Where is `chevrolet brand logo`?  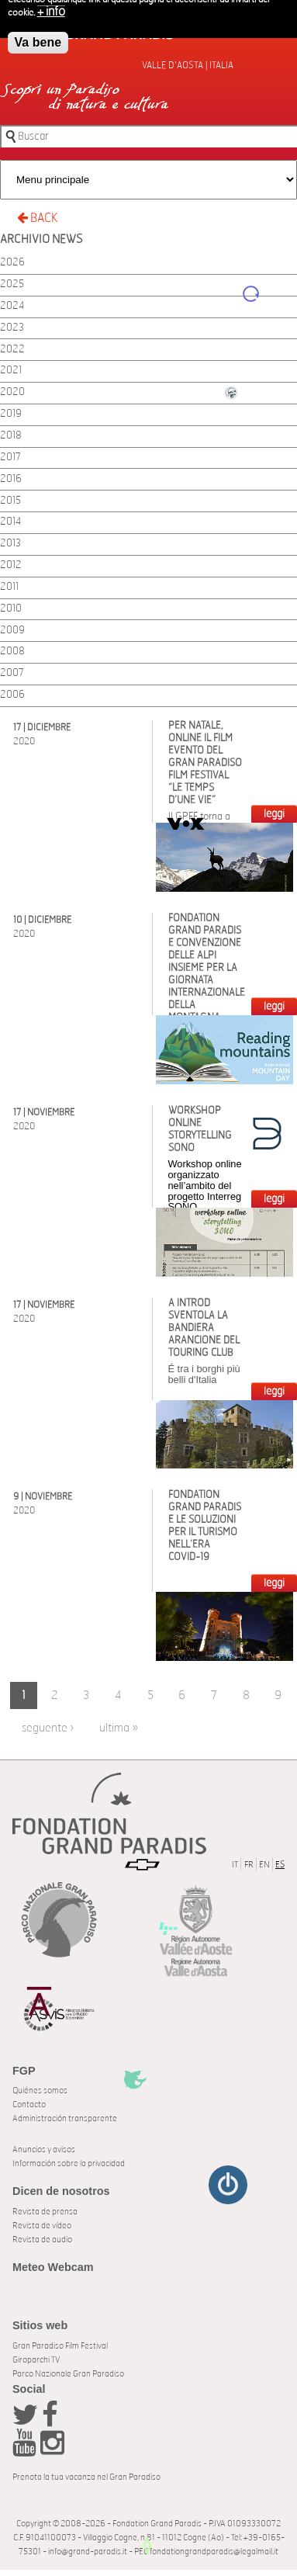 chevrolet brand logo is located at coordinates (142, 1864).